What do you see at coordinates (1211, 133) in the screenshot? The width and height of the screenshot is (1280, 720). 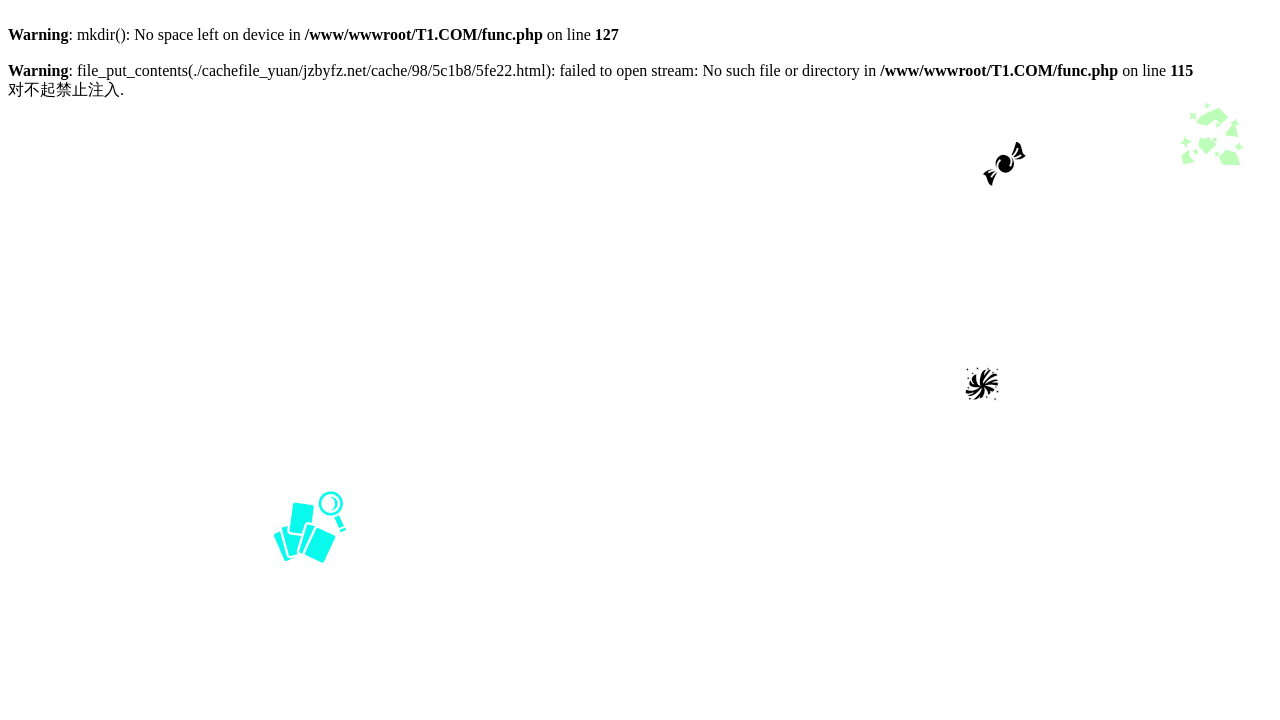 I see `in-game currency or gold rewards` at bounding box center [1211, 133].